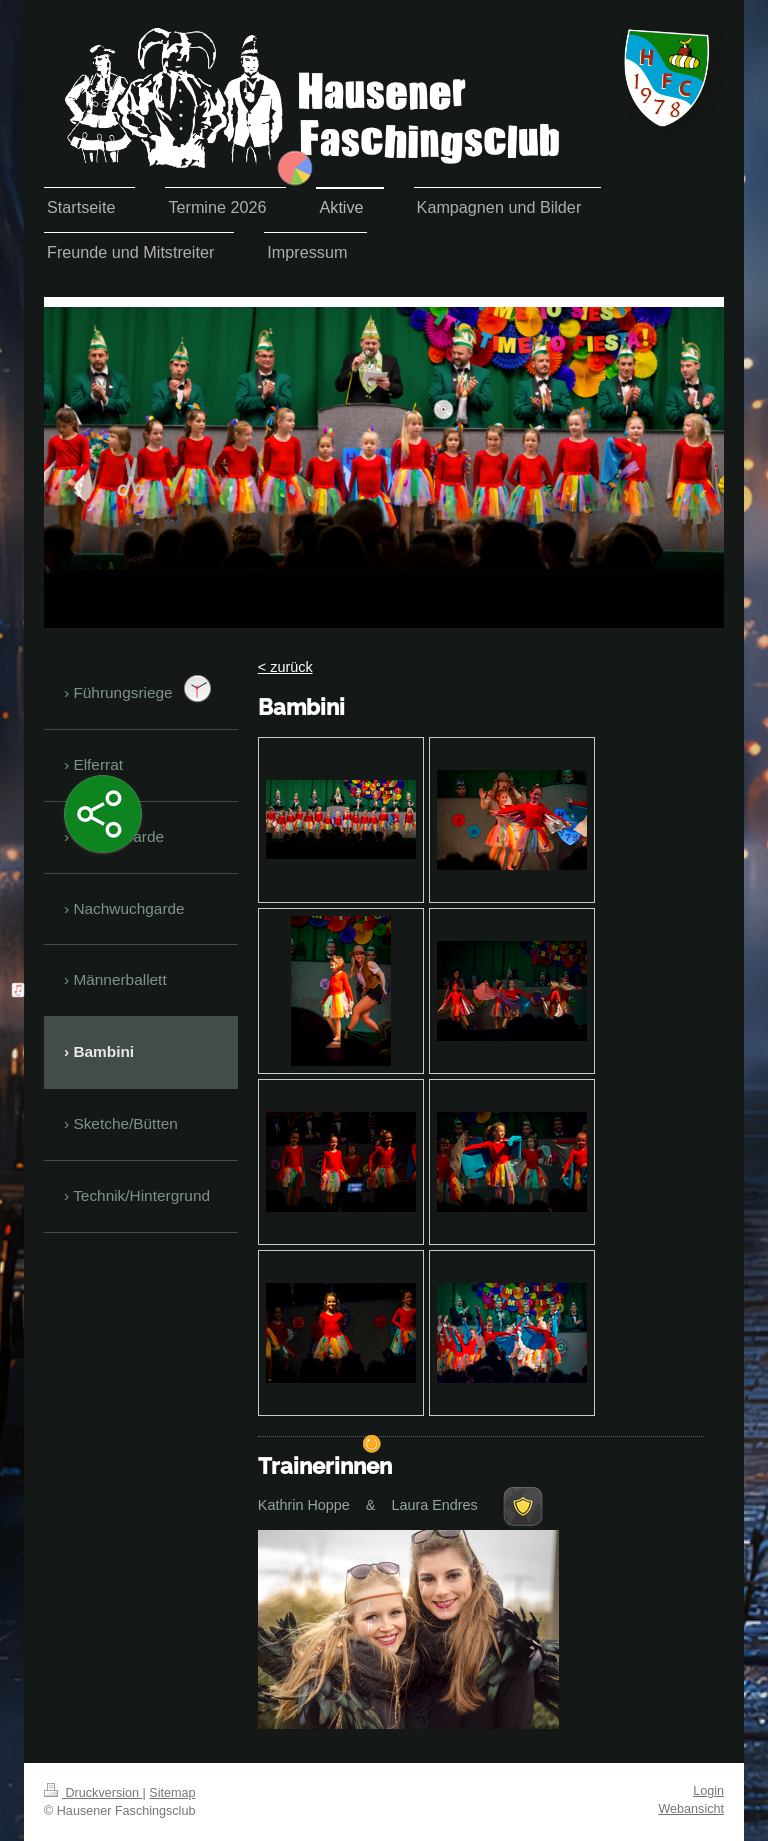 The height and width of the screenshot is (1841, 768). I want to click on indicates a shared file or folder, so click(103, 814).